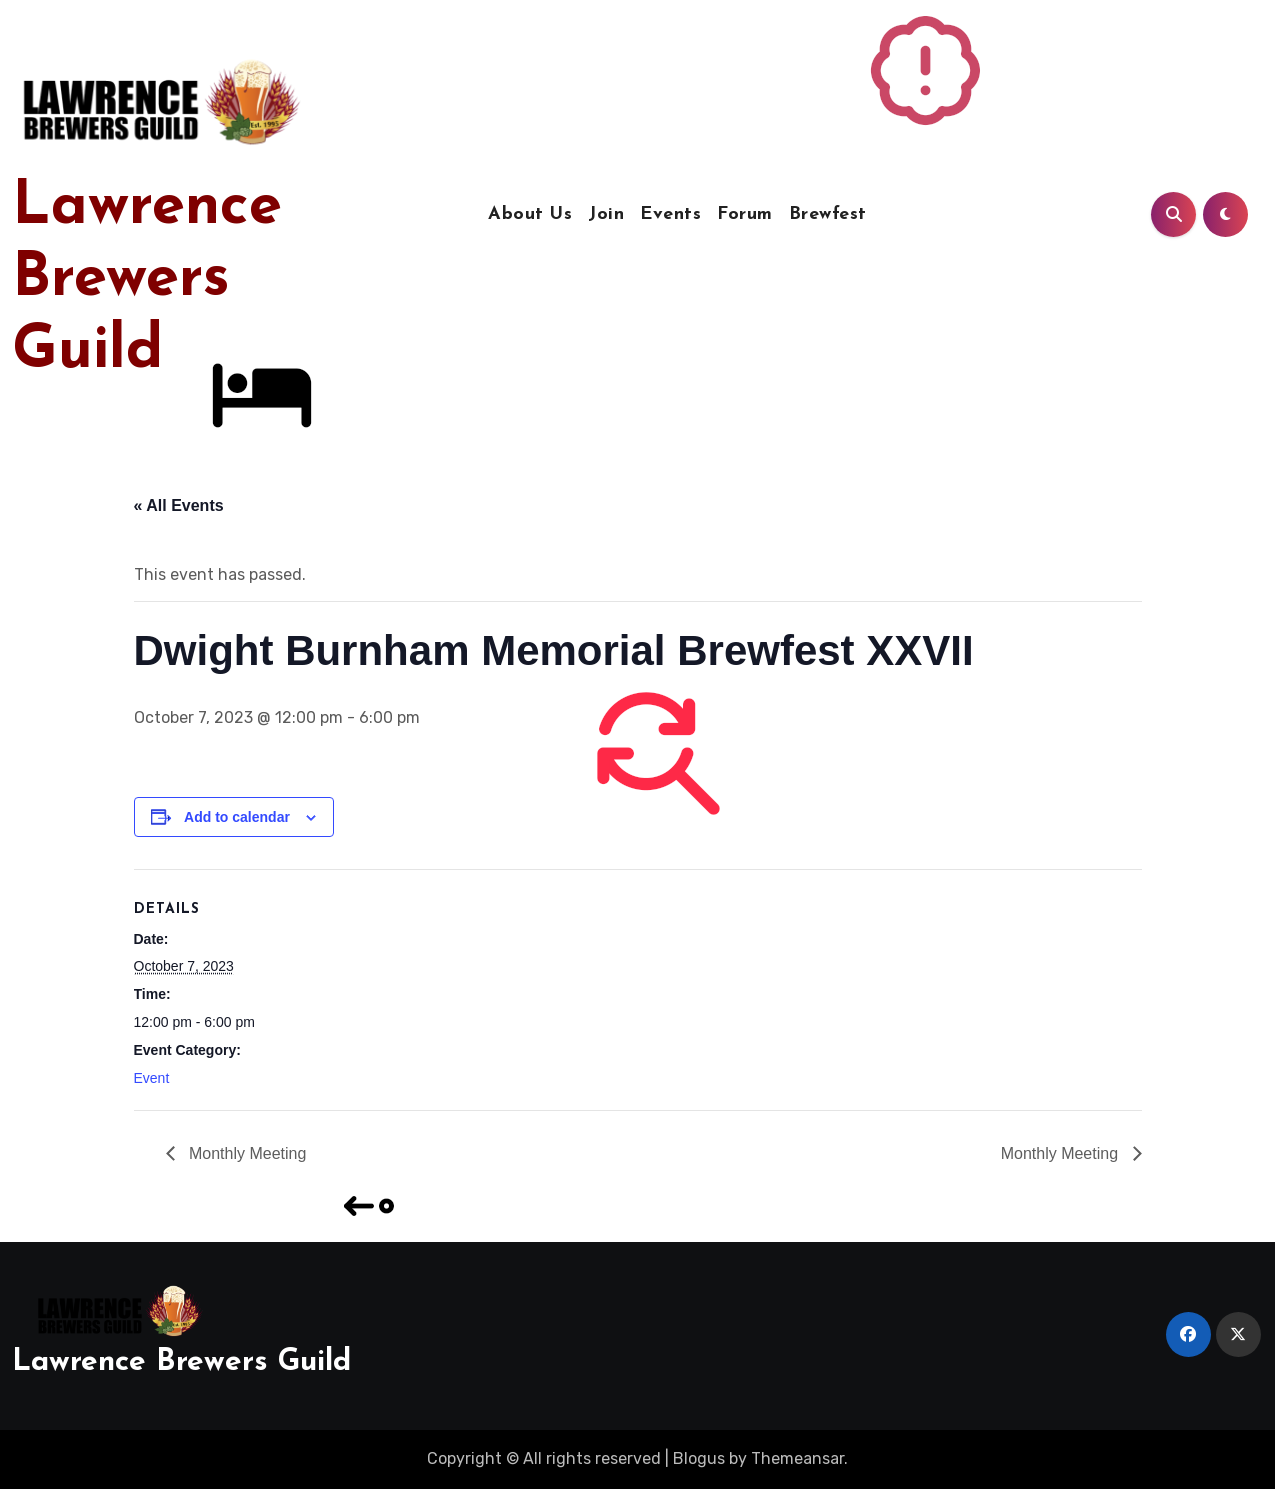 This screenshot has width=1275, height=1489. Describe the element at coordinates (658, 753) in the screenshot. I see `replace current search or find another result` at that location.